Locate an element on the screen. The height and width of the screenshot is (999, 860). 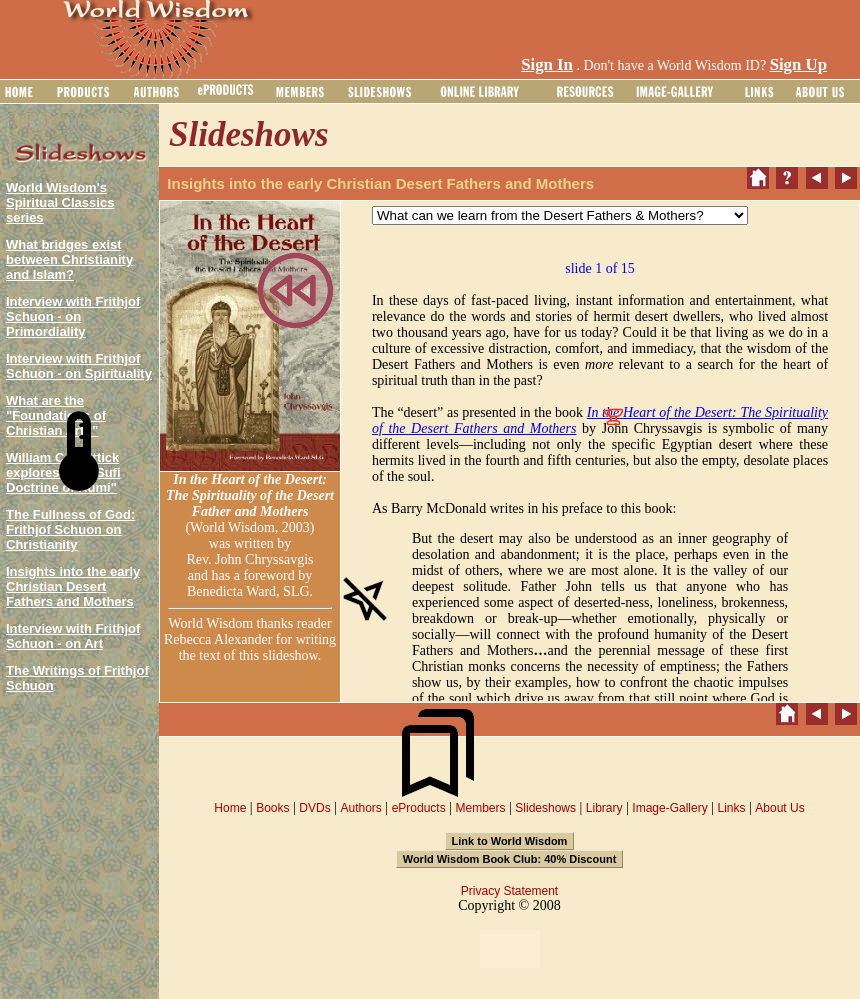
location sharing is disabled is located at coordinates (363, 600).